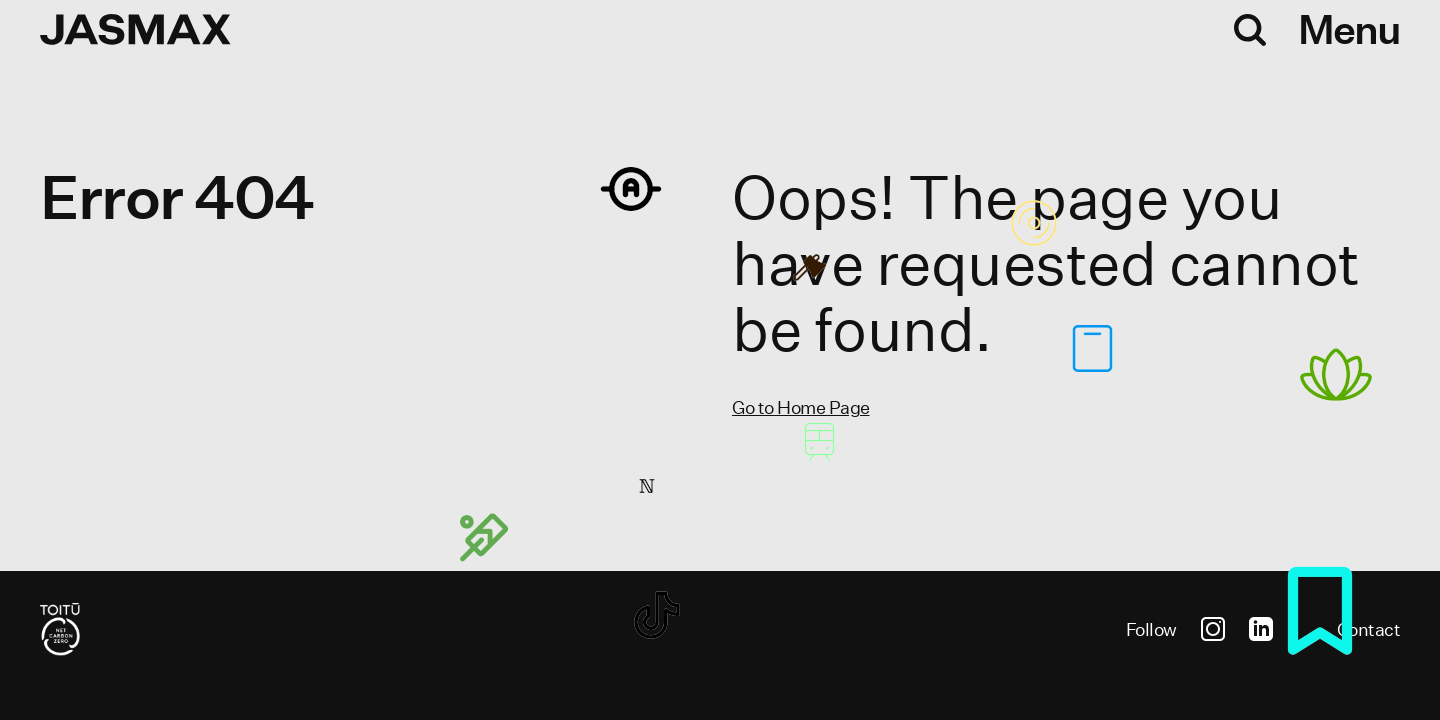  What do you see at coordinates (481, 536) in the screenshot?
I see `access cricket sports scores or content` at bounding box center [481, 536].